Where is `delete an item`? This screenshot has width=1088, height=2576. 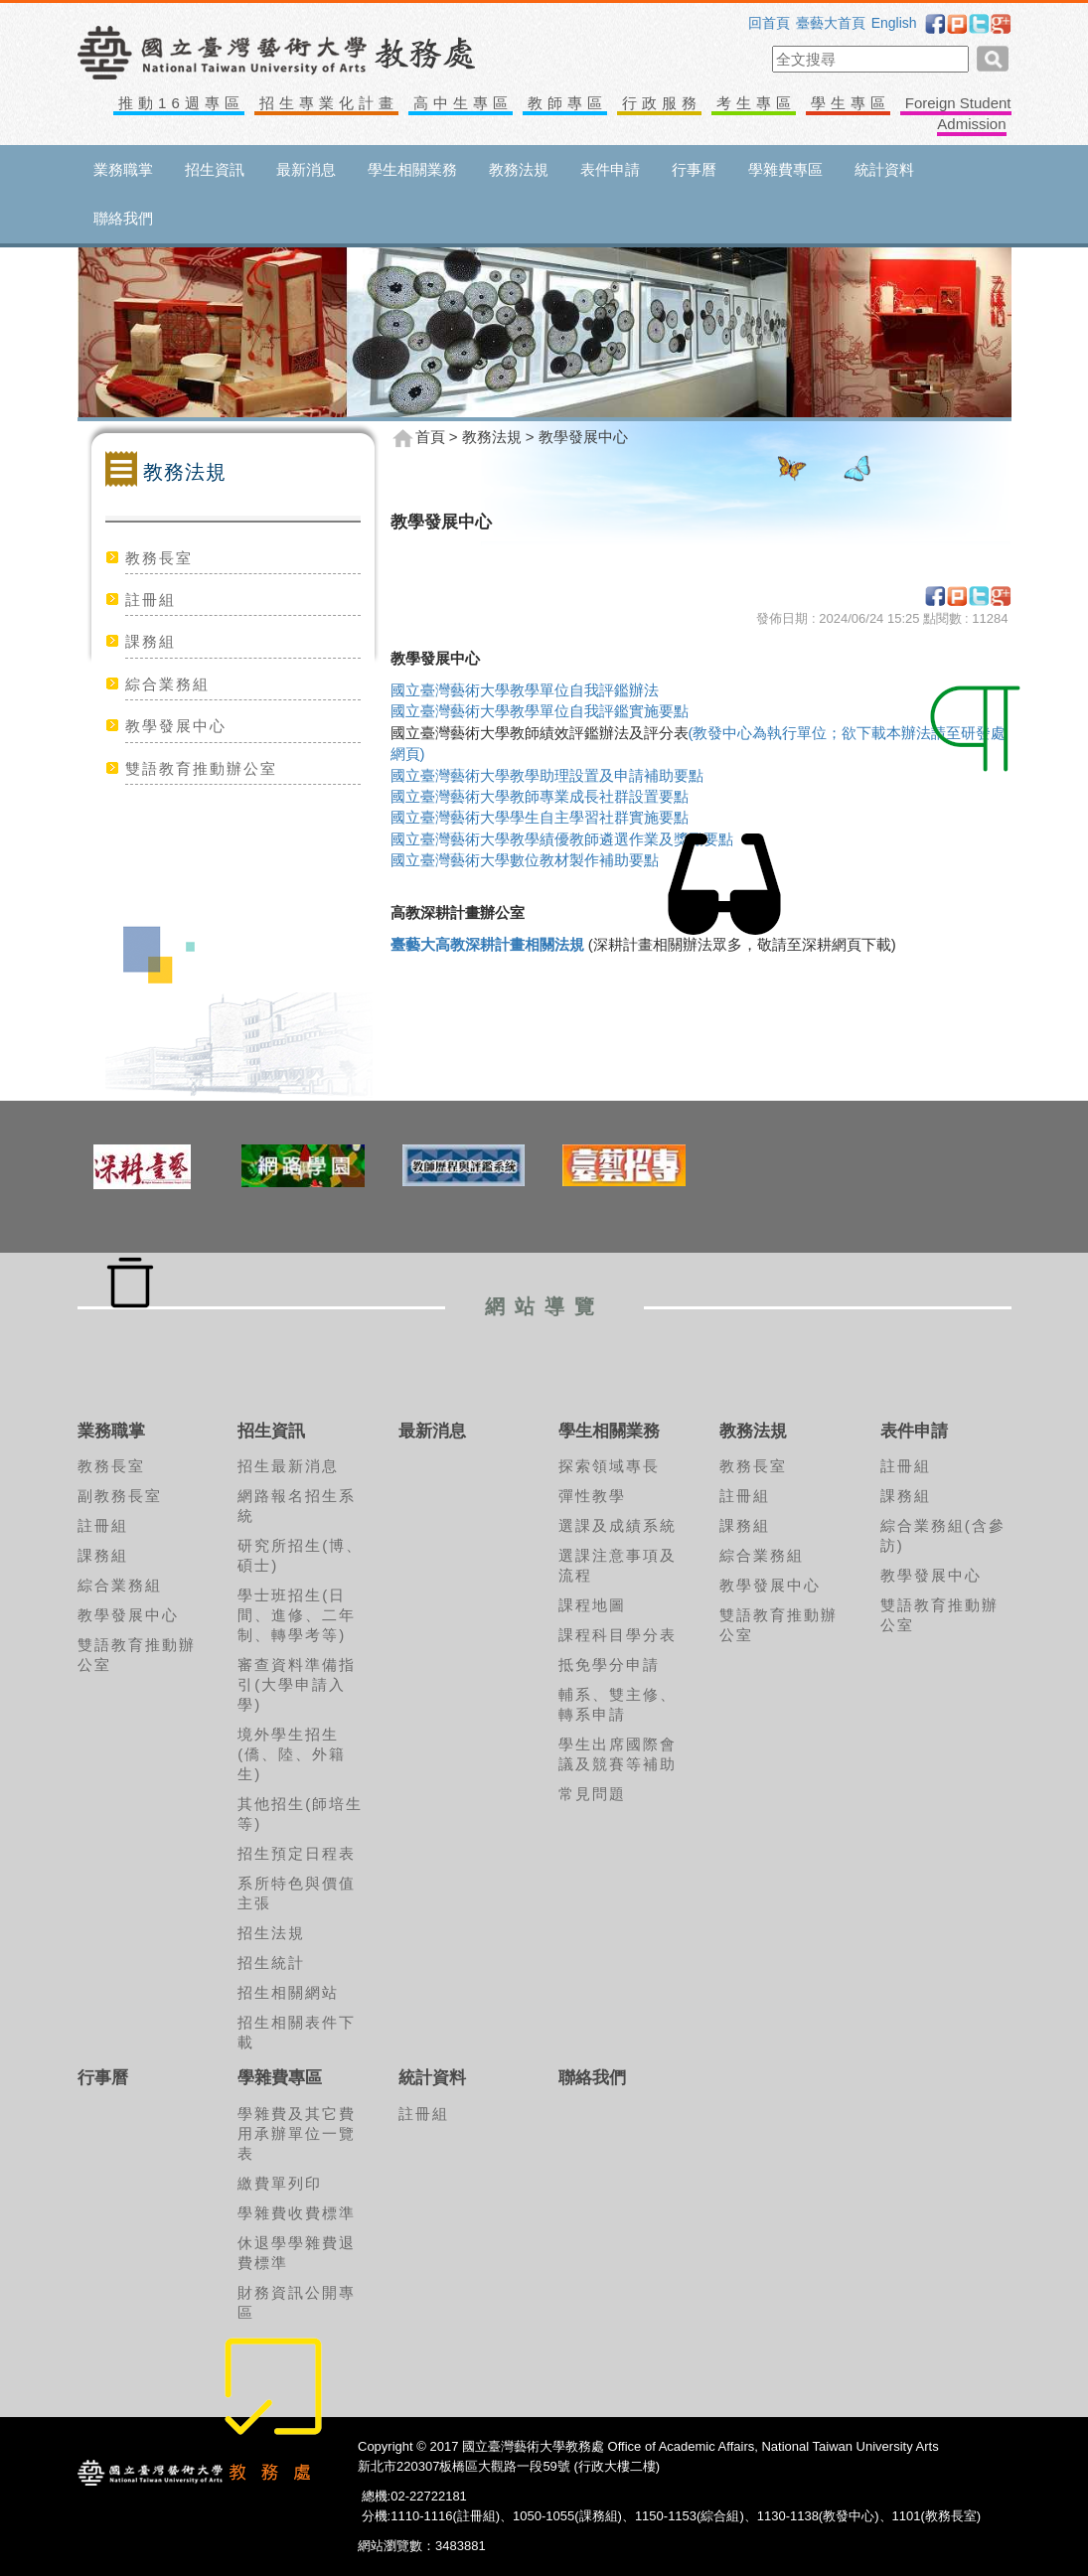 delete an item is located at coordinates (130, 1285).